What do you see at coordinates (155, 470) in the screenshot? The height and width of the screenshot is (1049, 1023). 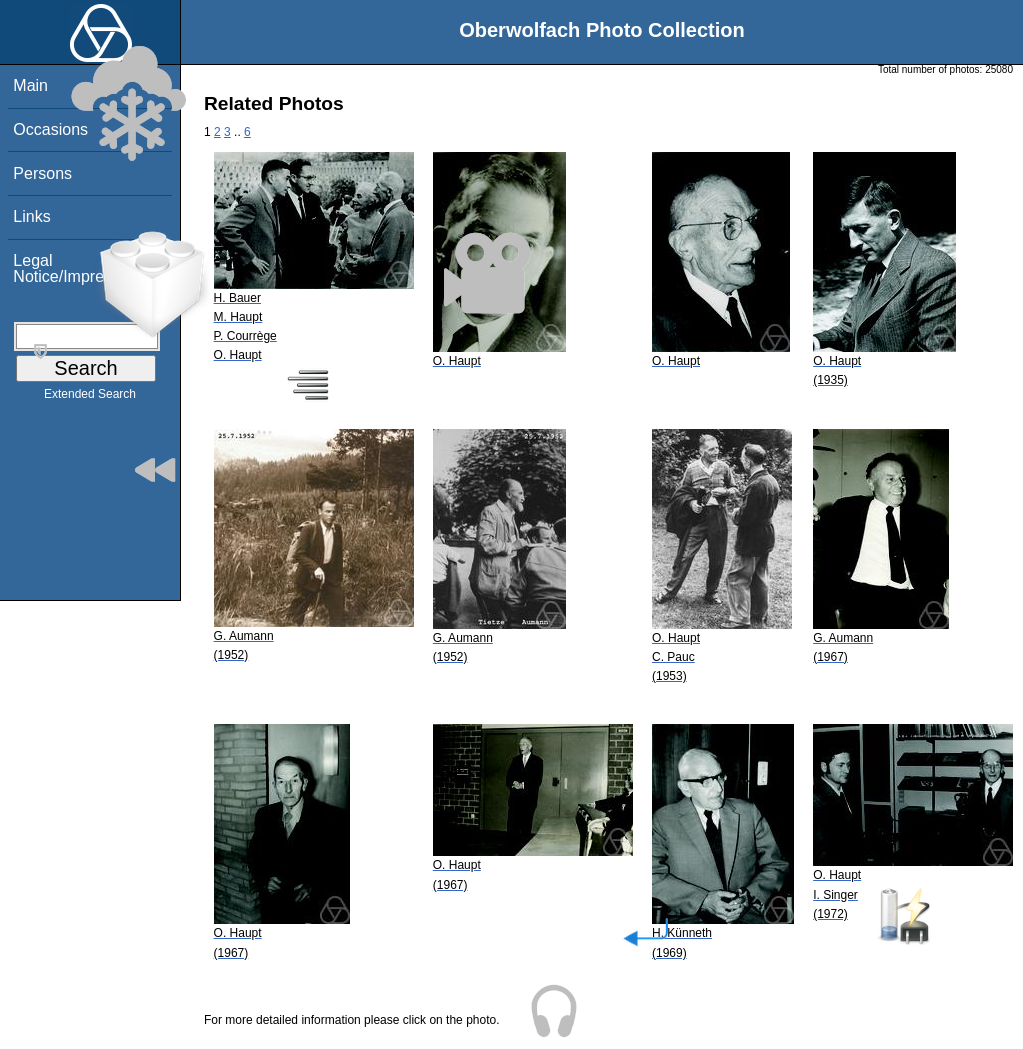 I see `rewind or skip backward in media playback` at bounding box center [155, 470].